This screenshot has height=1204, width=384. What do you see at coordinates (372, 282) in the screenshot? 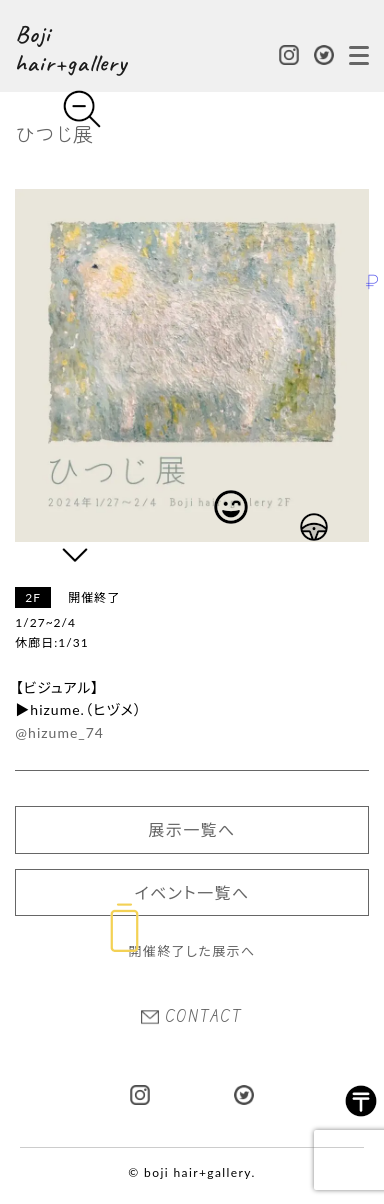
I see `indicates Russian ruble currency` at bounding box center [372, 282].